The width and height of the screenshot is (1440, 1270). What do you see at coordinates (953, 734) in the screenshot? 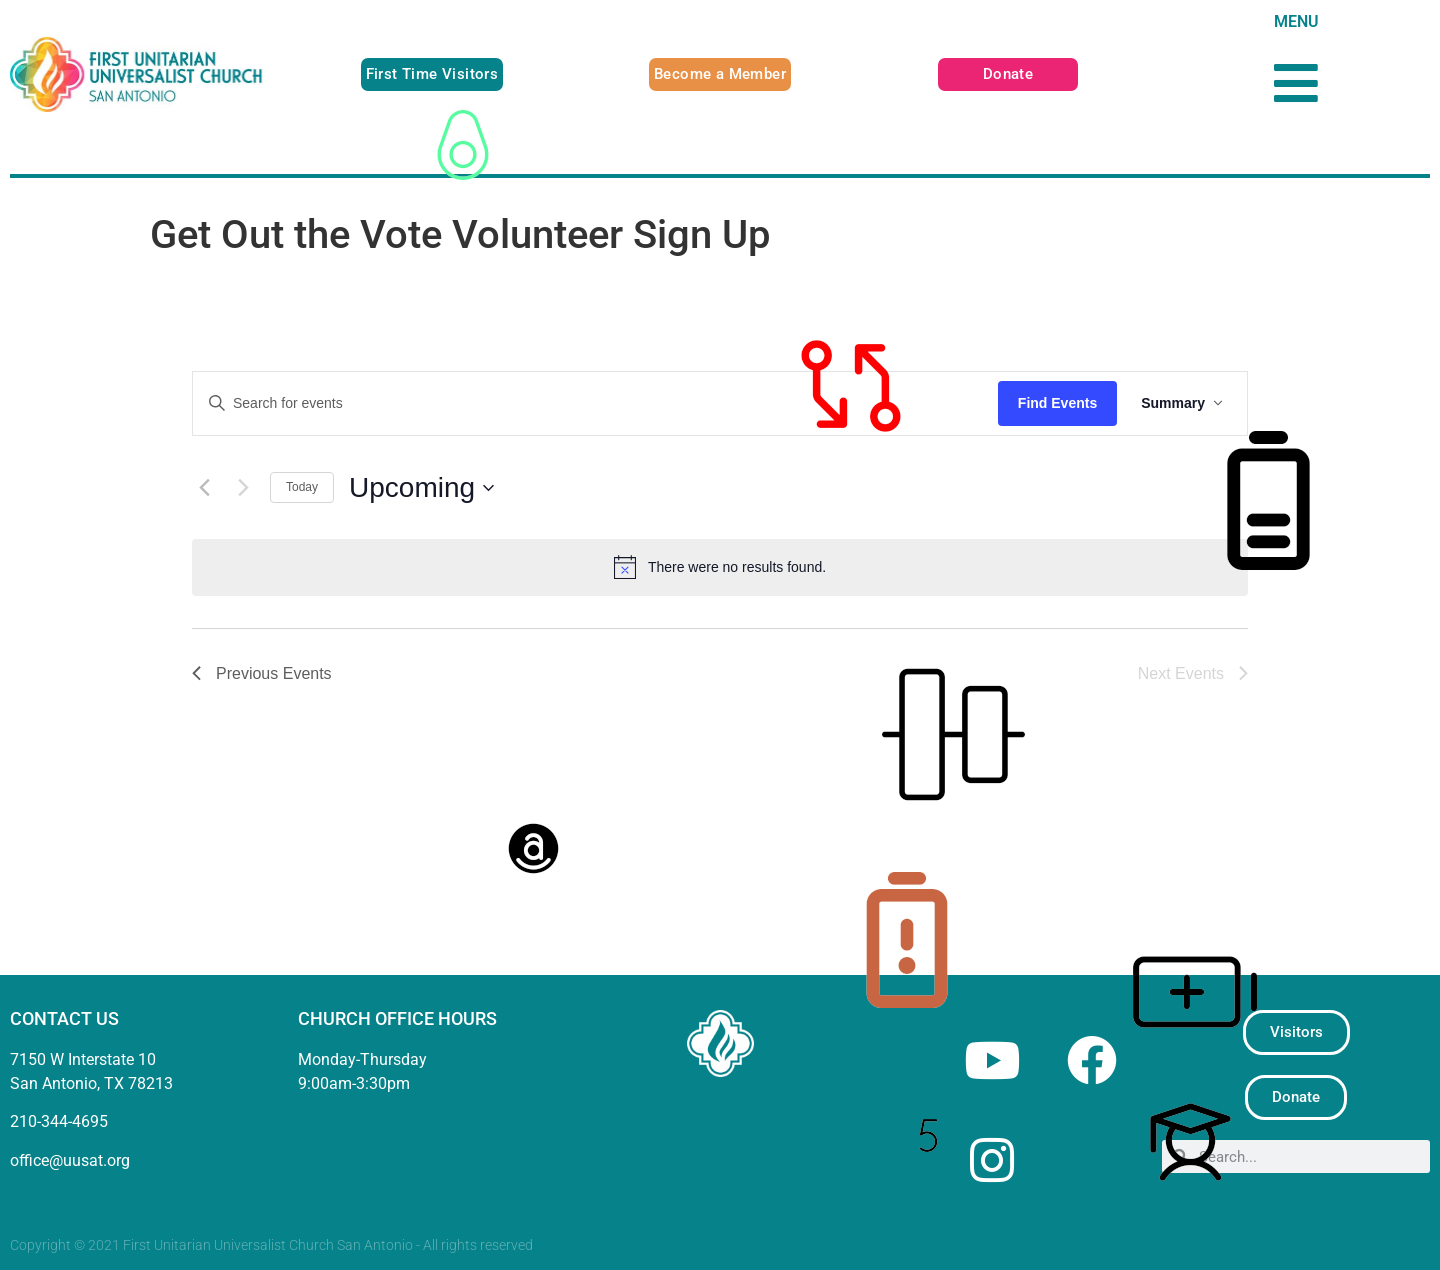
I see `align selected objects to vertical center` at bounding box center [953, 734].